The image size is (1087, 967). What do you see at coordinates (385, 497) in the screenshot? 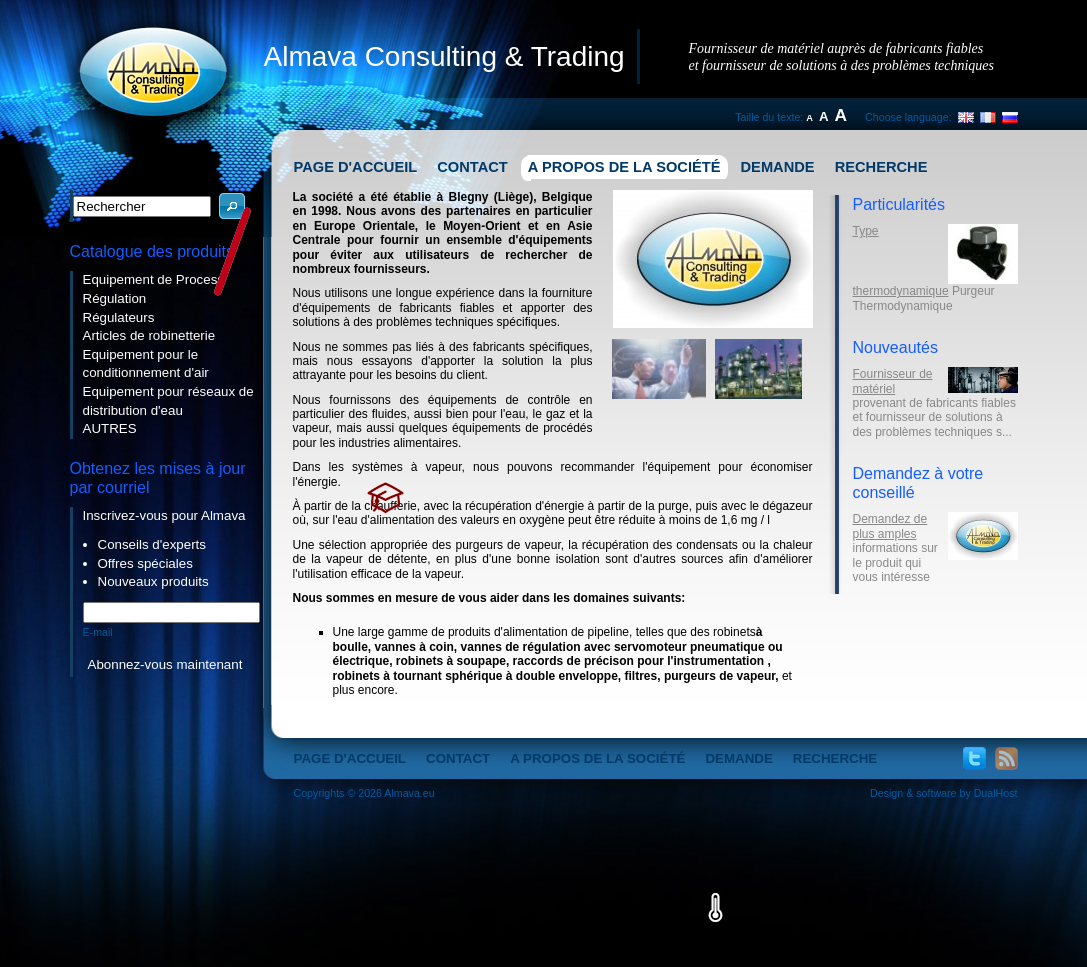
I see `access education or learning features` at bounding box center [385, 497].